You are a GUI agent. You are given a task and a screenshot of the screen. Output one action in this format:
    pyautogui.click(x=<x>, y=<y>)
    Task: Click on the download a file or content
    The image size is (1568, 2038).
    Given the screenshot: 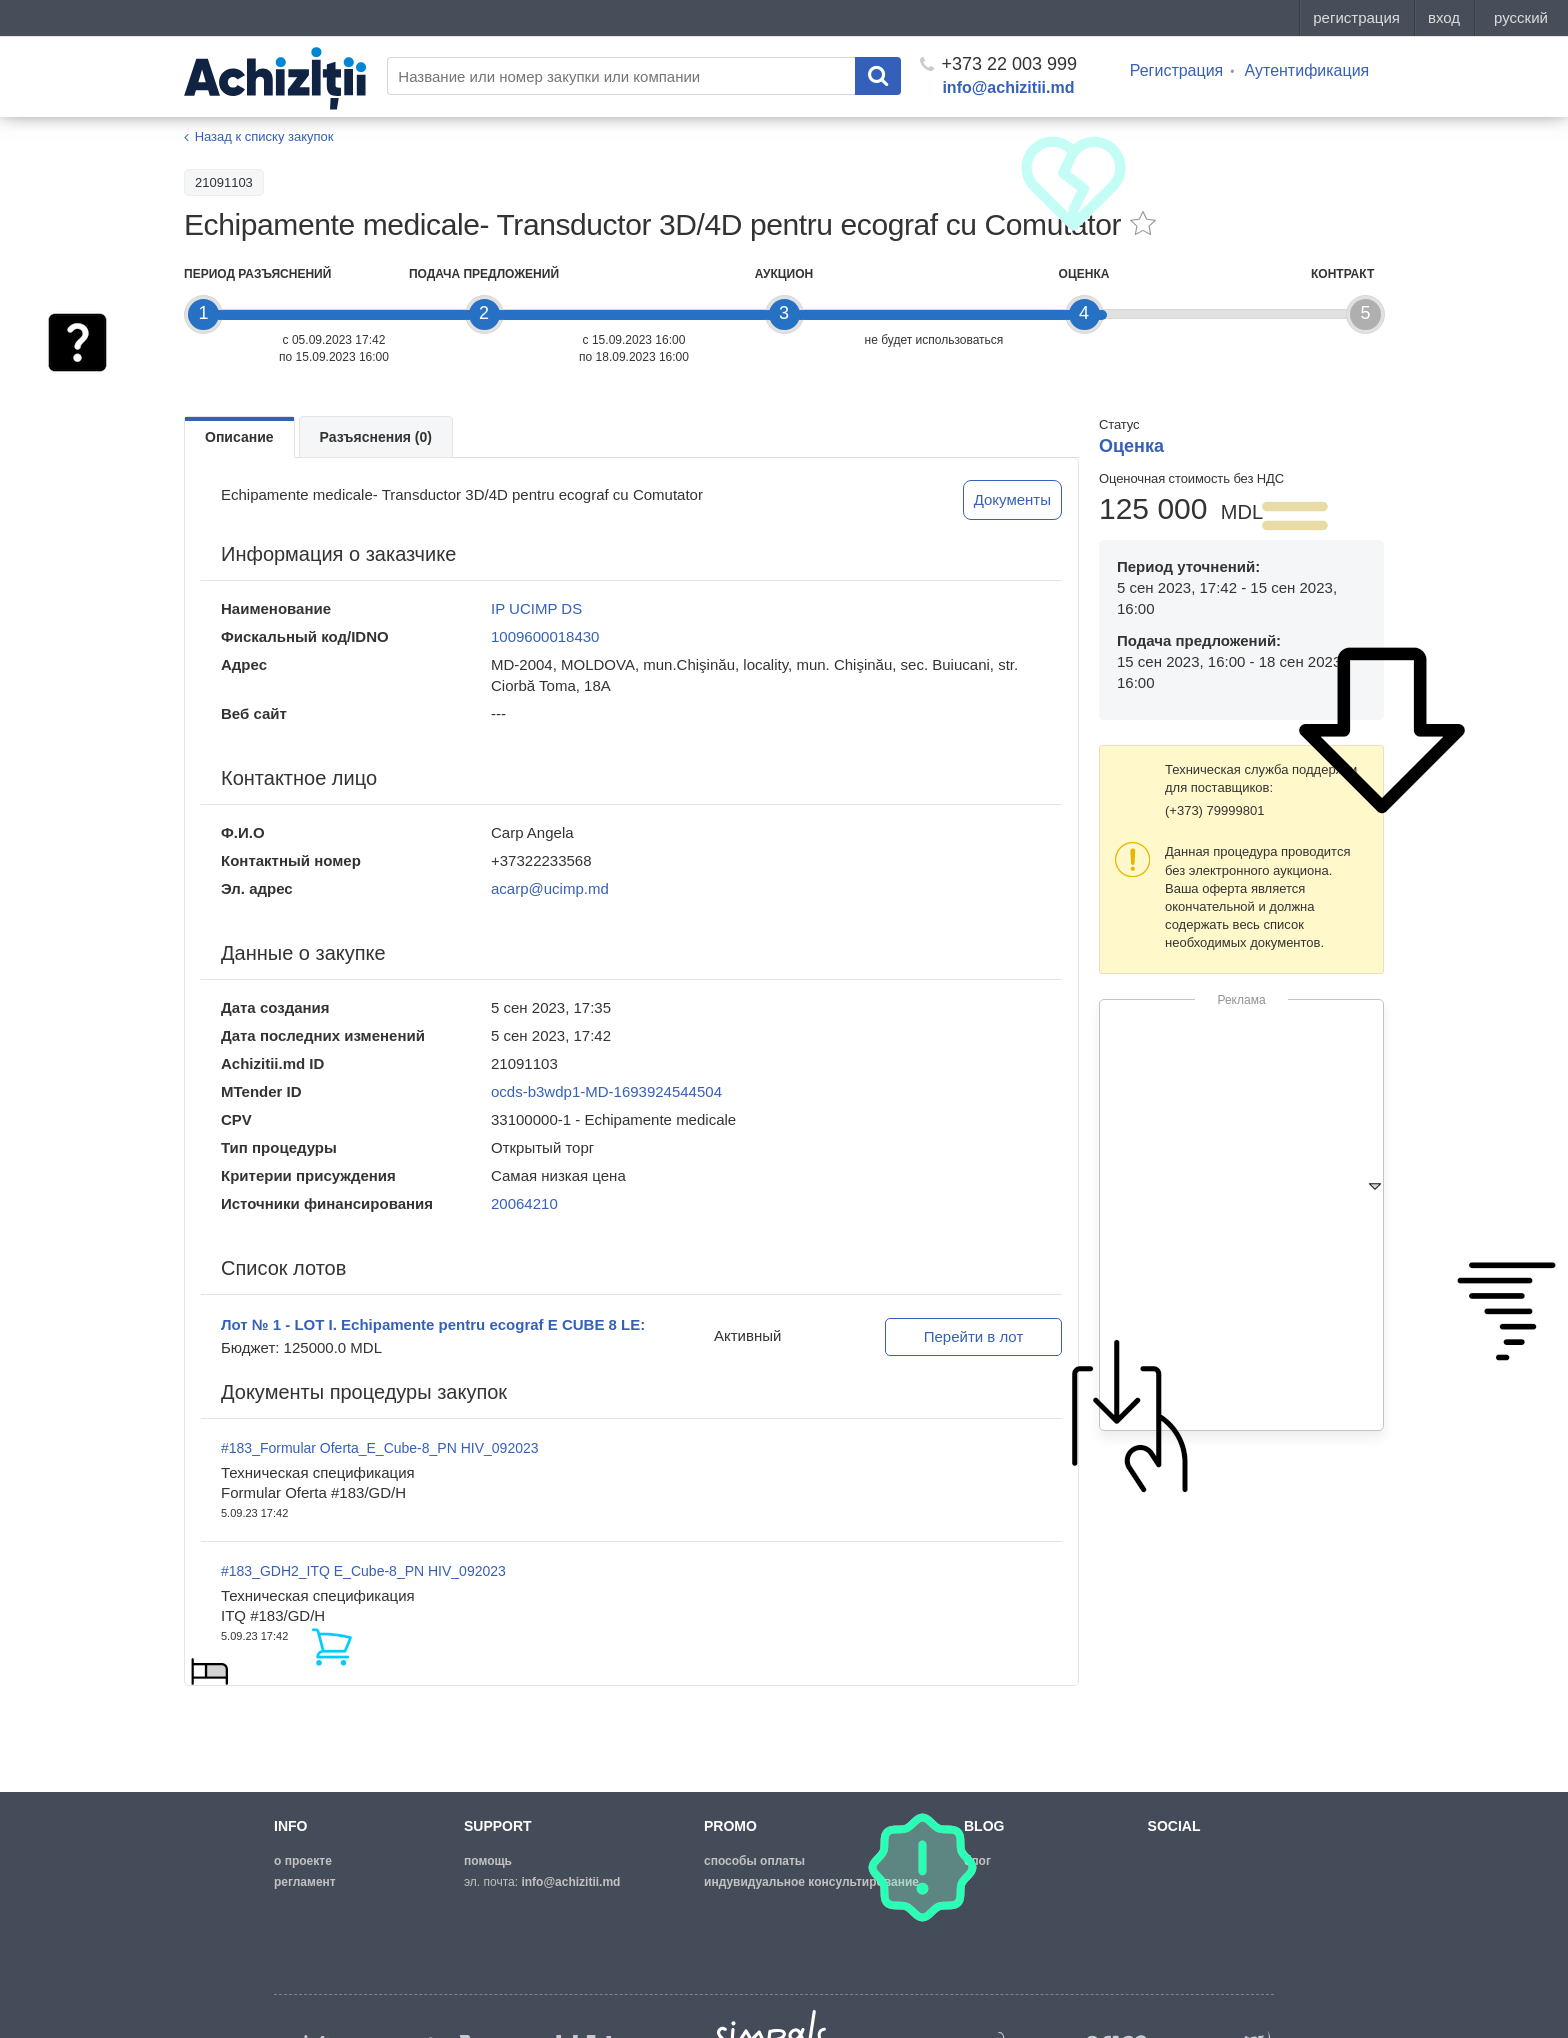 What is the action you would take?
    pyautogui.click(x=1382, y=724)
    